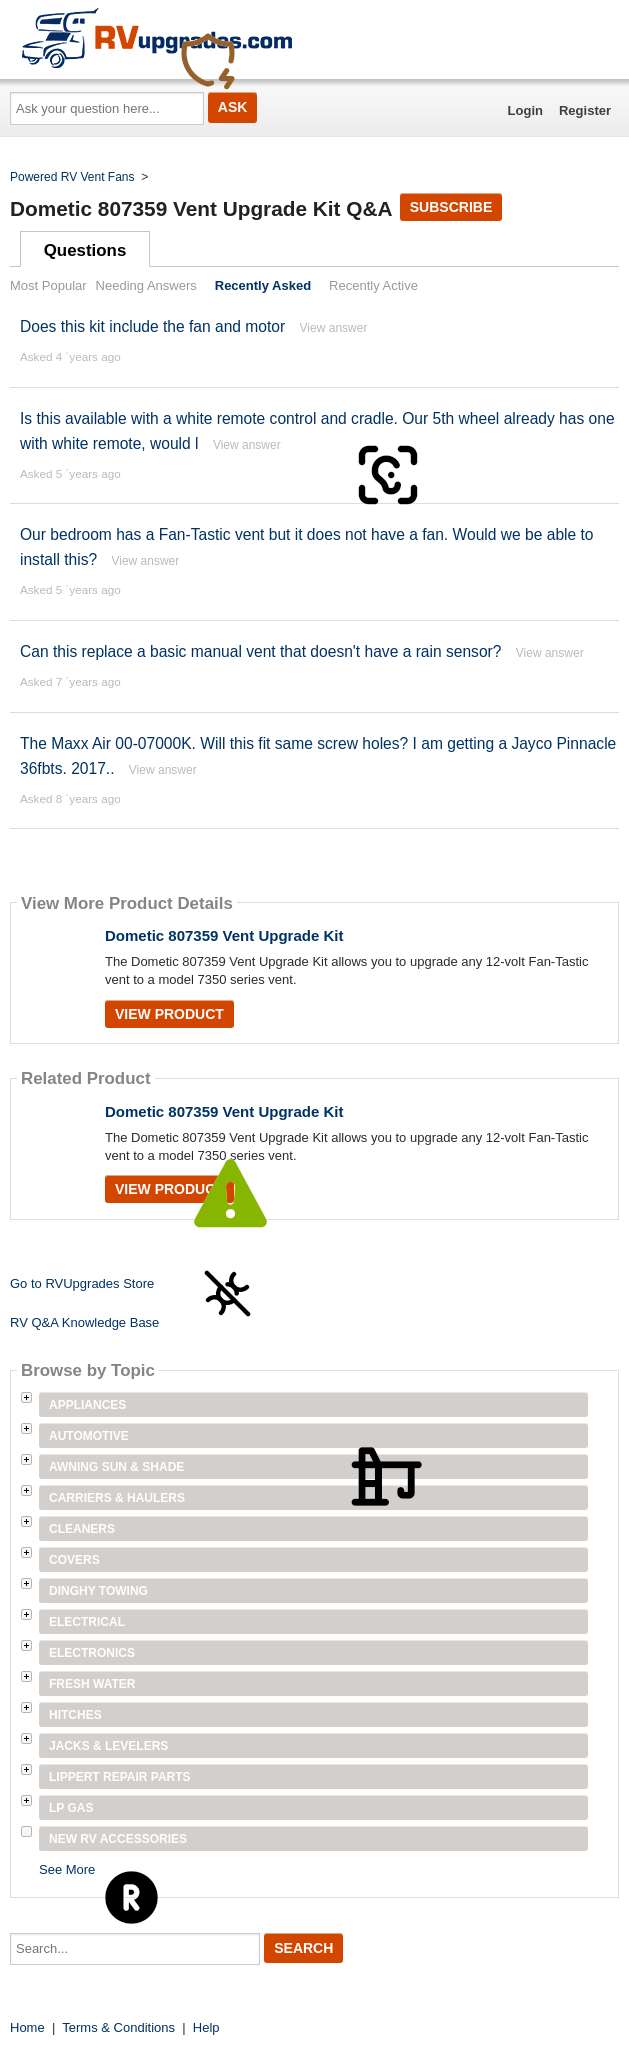 This screenshot has width=629, height=2057. Describe the element at coordinates (230, 1195) in the screenshot. I see `indicates a warning or caution state` at that location.